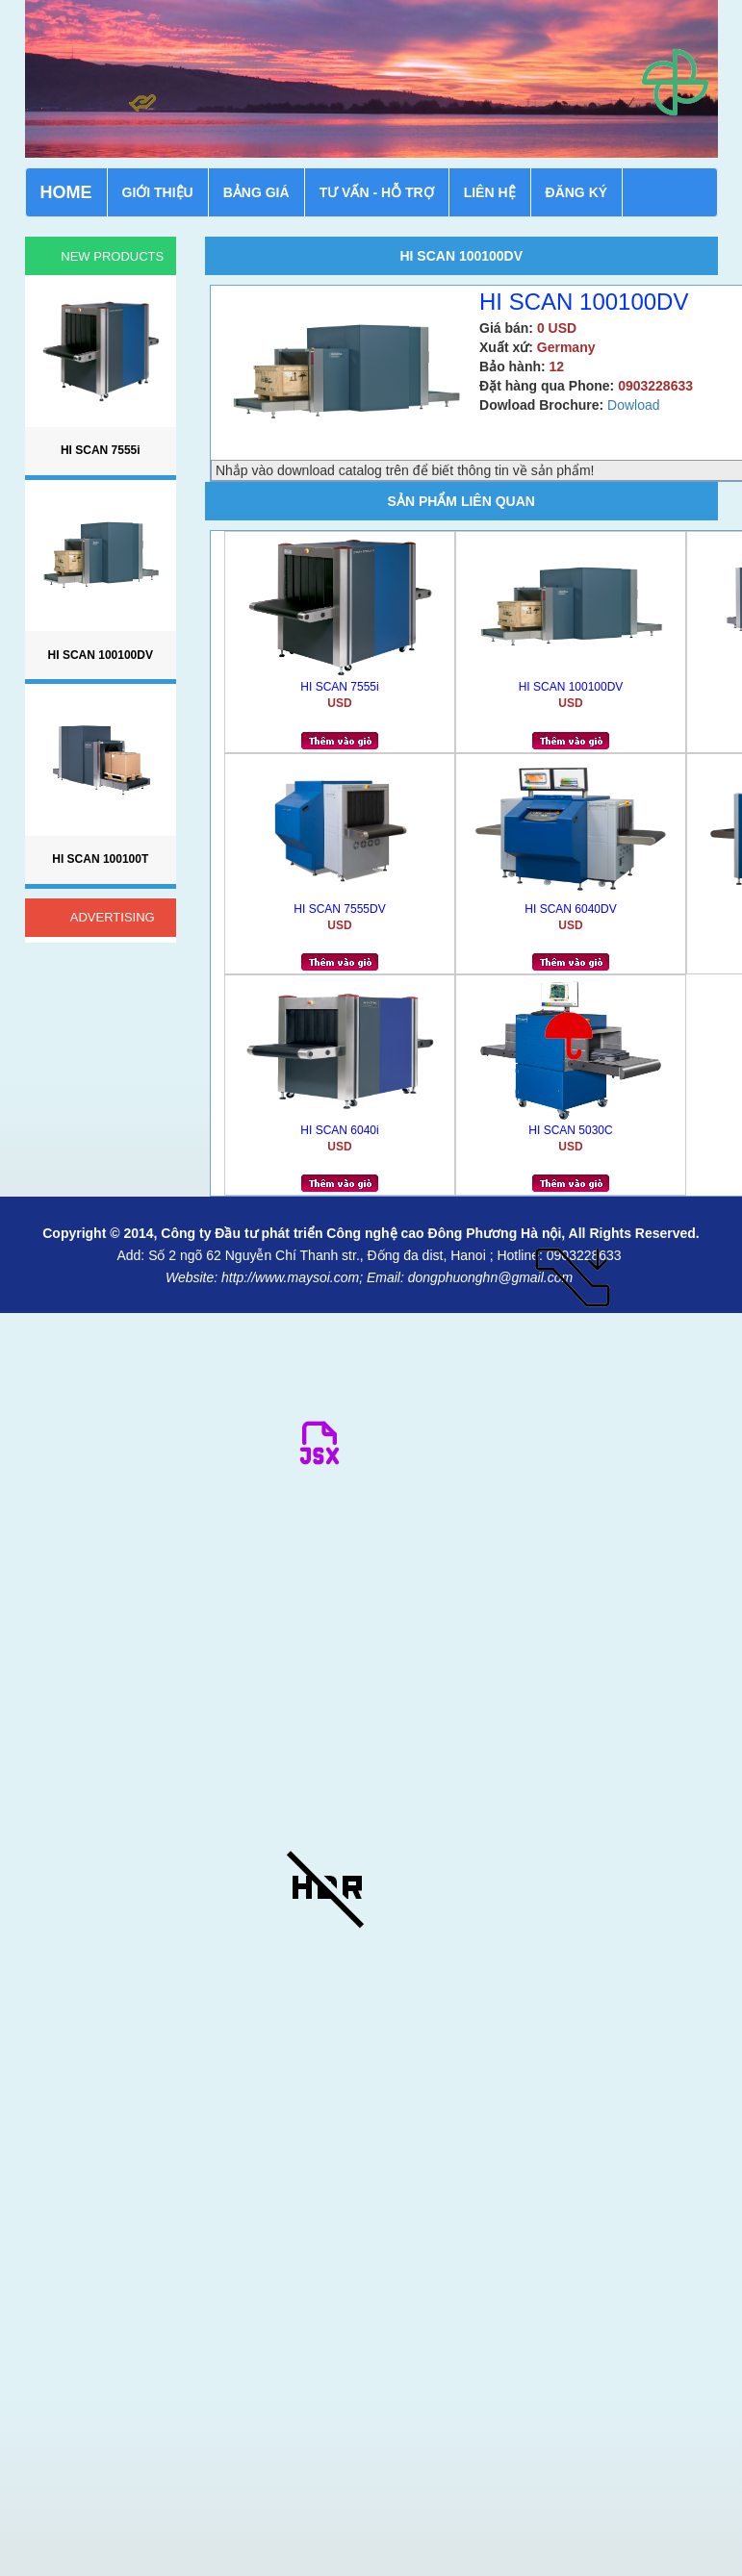 This screenshot has height=2576, width=742. I want to click on indicates escalator going down, so click(573, 1277).